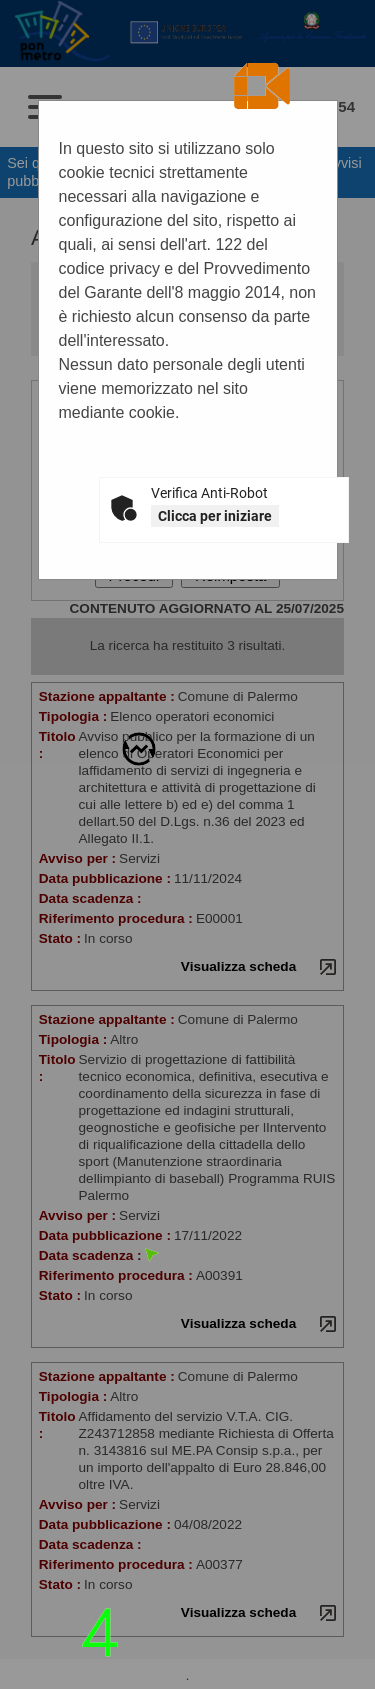 Image resolution: width=375 pixels, height=1689 pixels. Describe the element at coordinates (139, 749) in the screenshot. I see `exchange or convert funds` at that location.